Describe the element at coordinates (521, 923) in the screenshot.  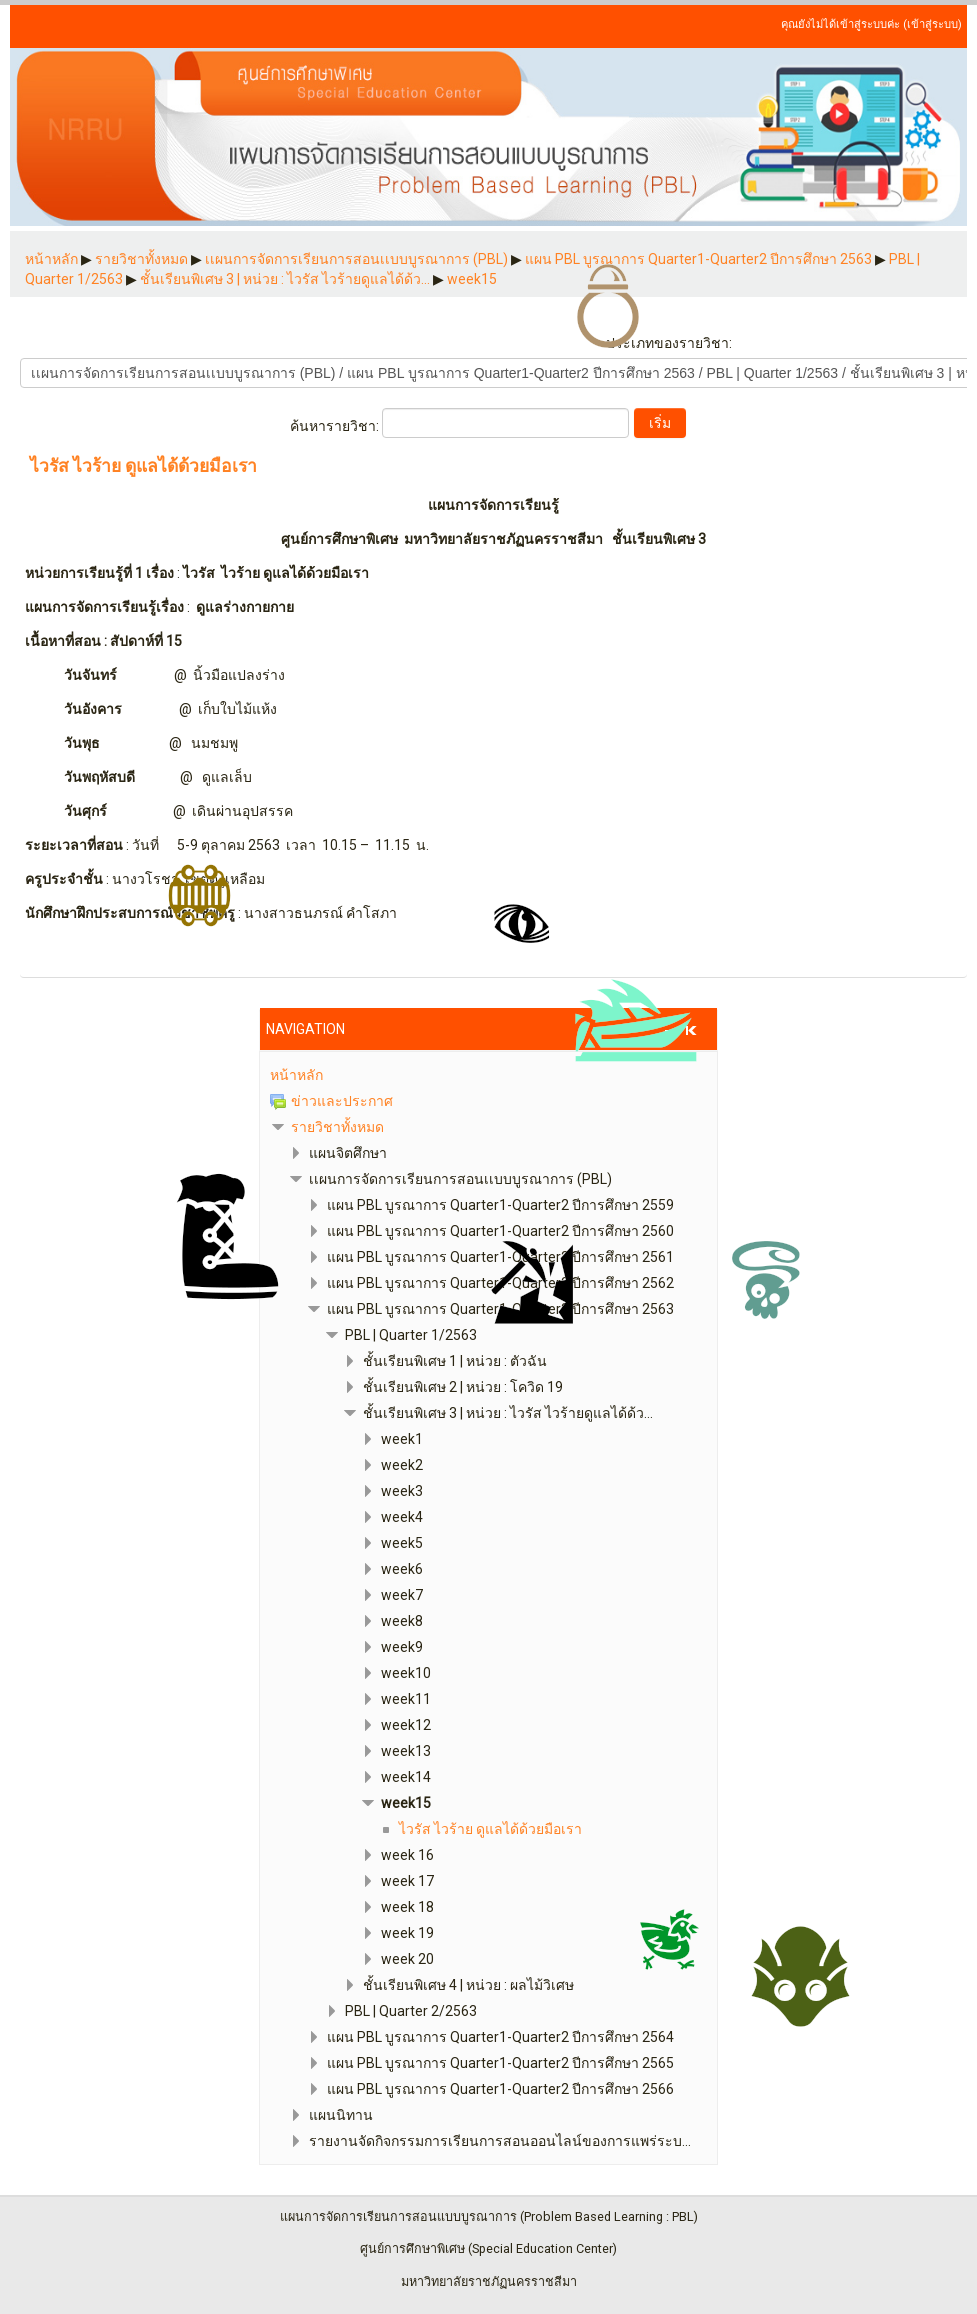
I see `indicates a stealth or hidden status in gameplay` at that location.